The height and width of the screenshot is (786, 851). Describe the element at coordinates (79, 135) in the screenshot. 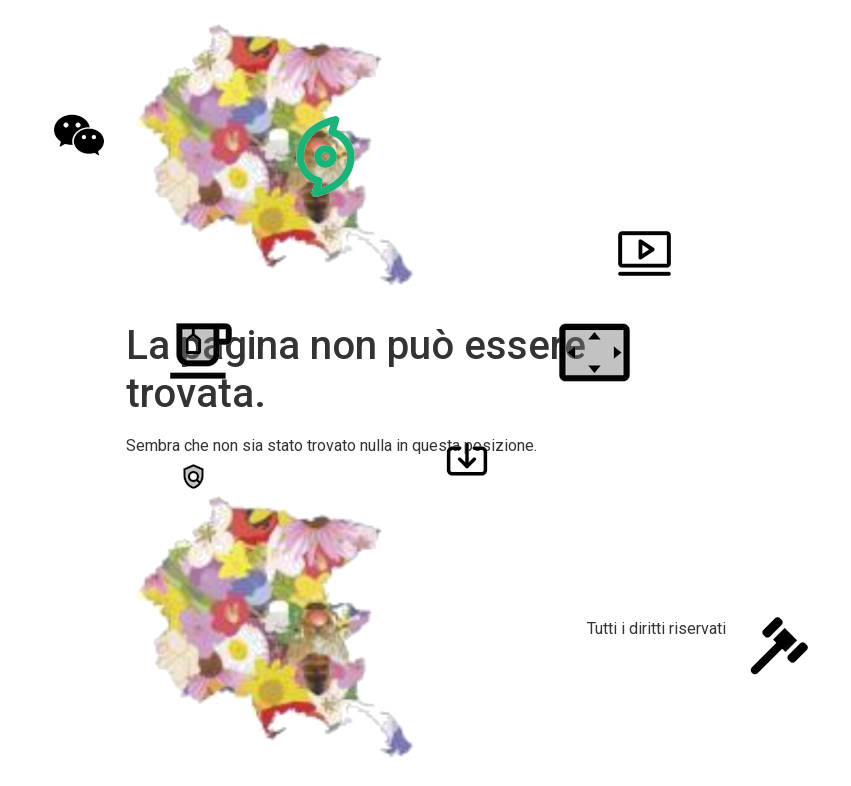

I see `open WeChat messaging app` at that location.